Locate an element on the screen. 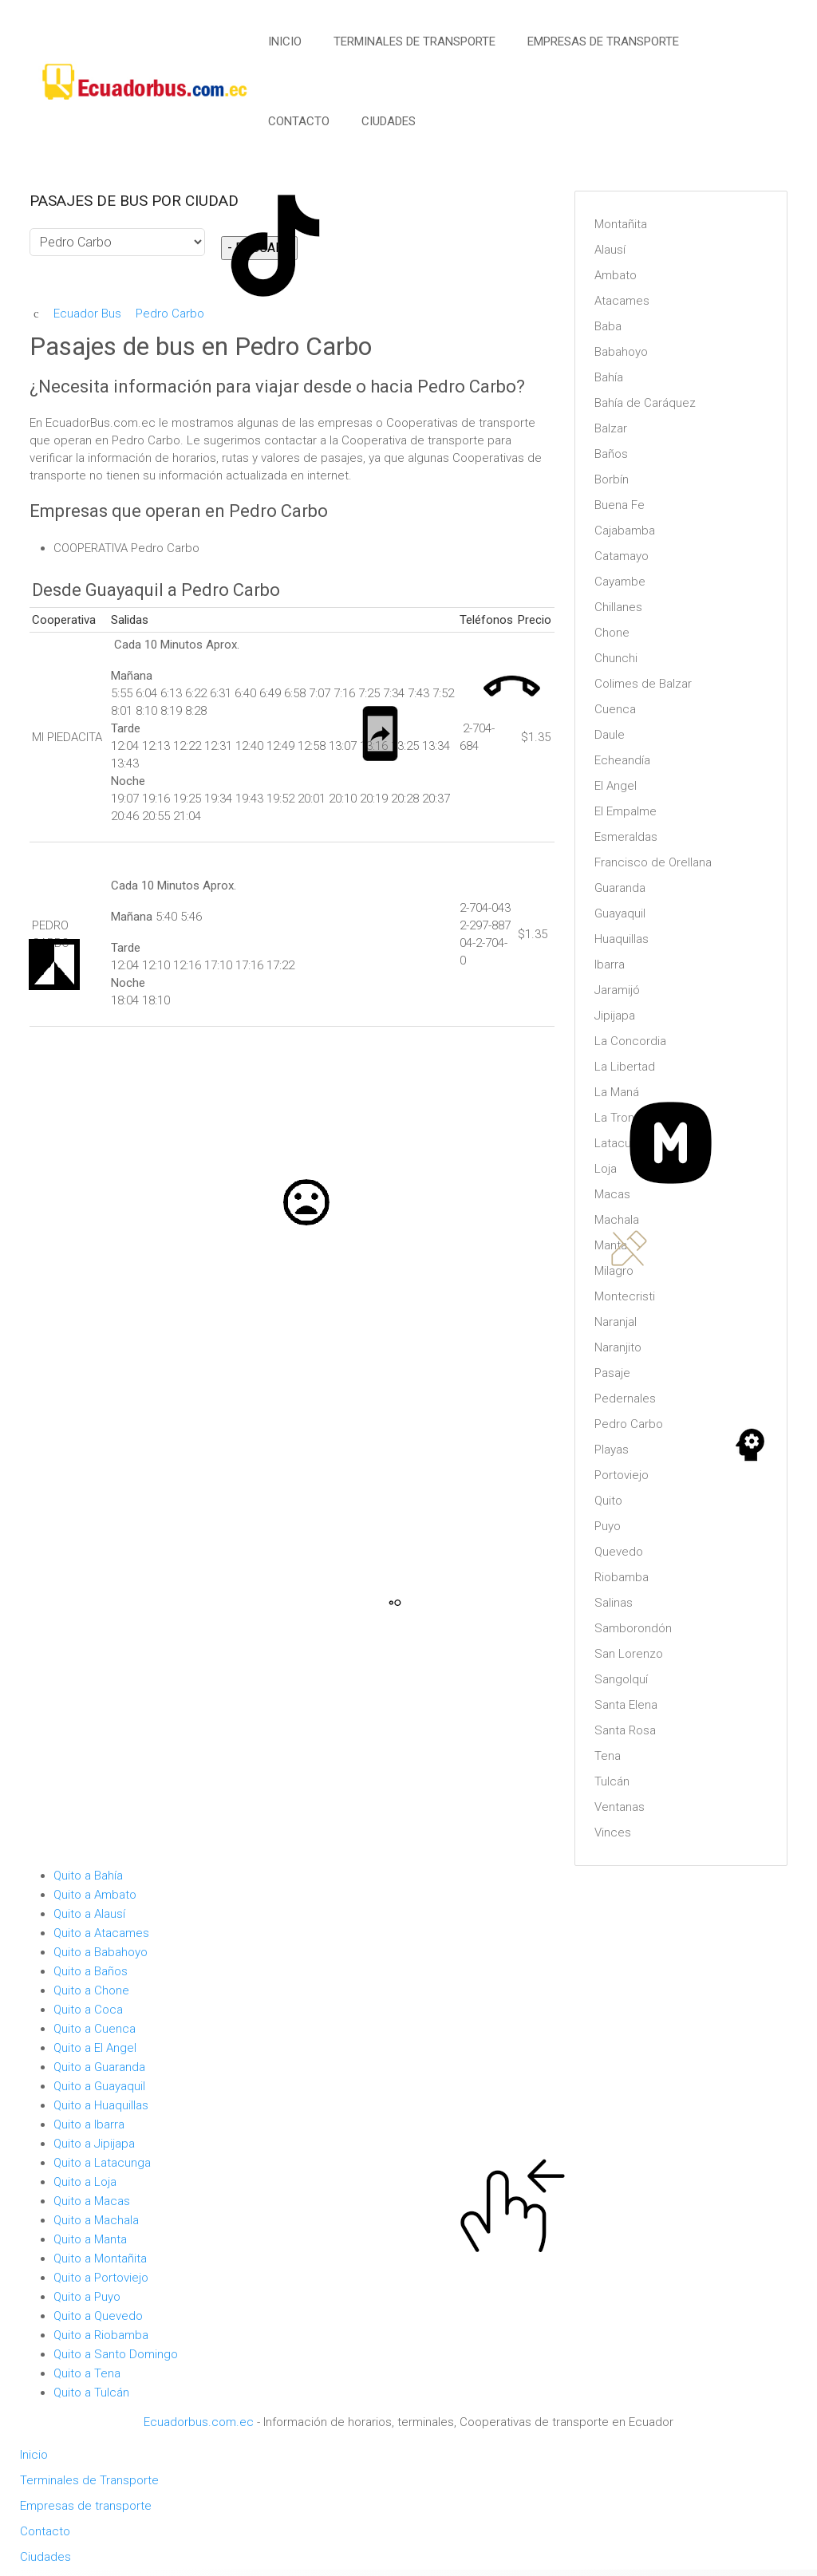  open TikTok app is located at coordinates (275, 246).